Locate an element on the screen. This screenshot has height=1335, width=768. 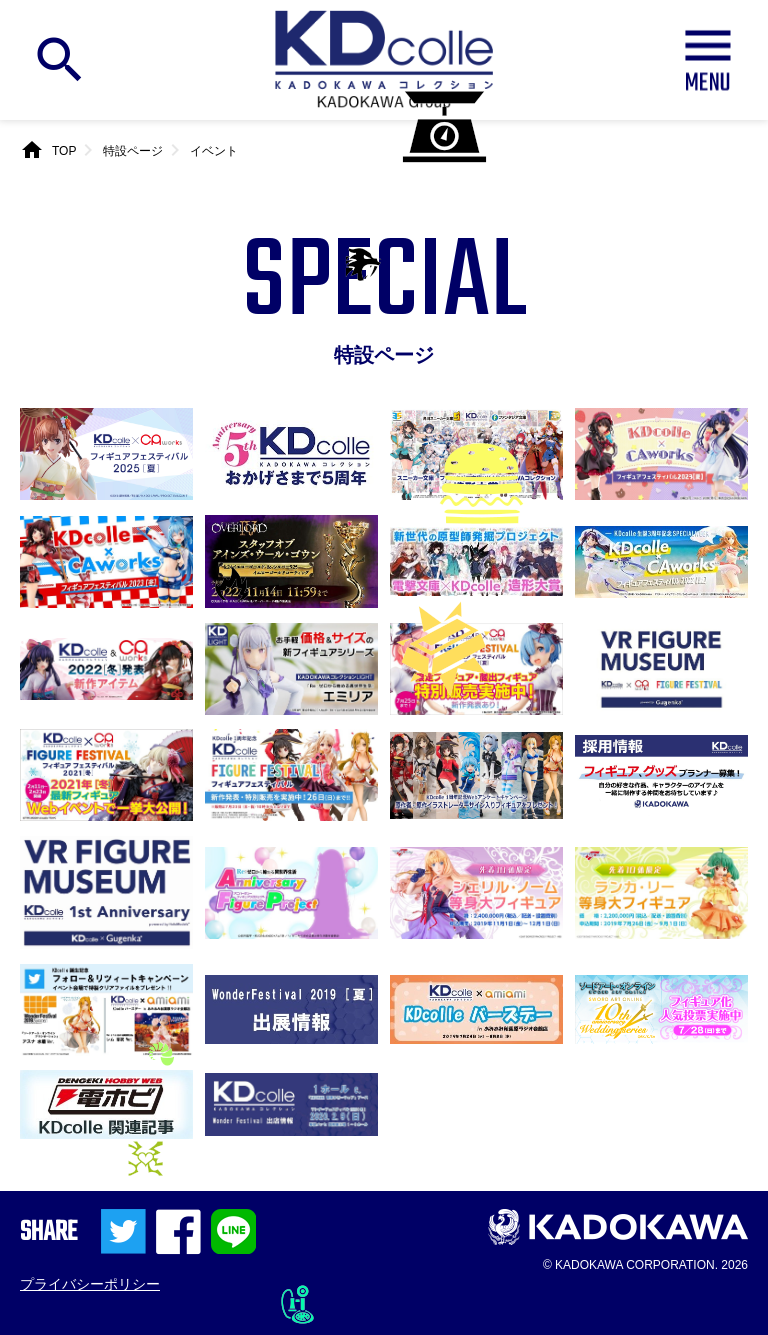
indicates trending or popular content is located at coordinates (232, 583).